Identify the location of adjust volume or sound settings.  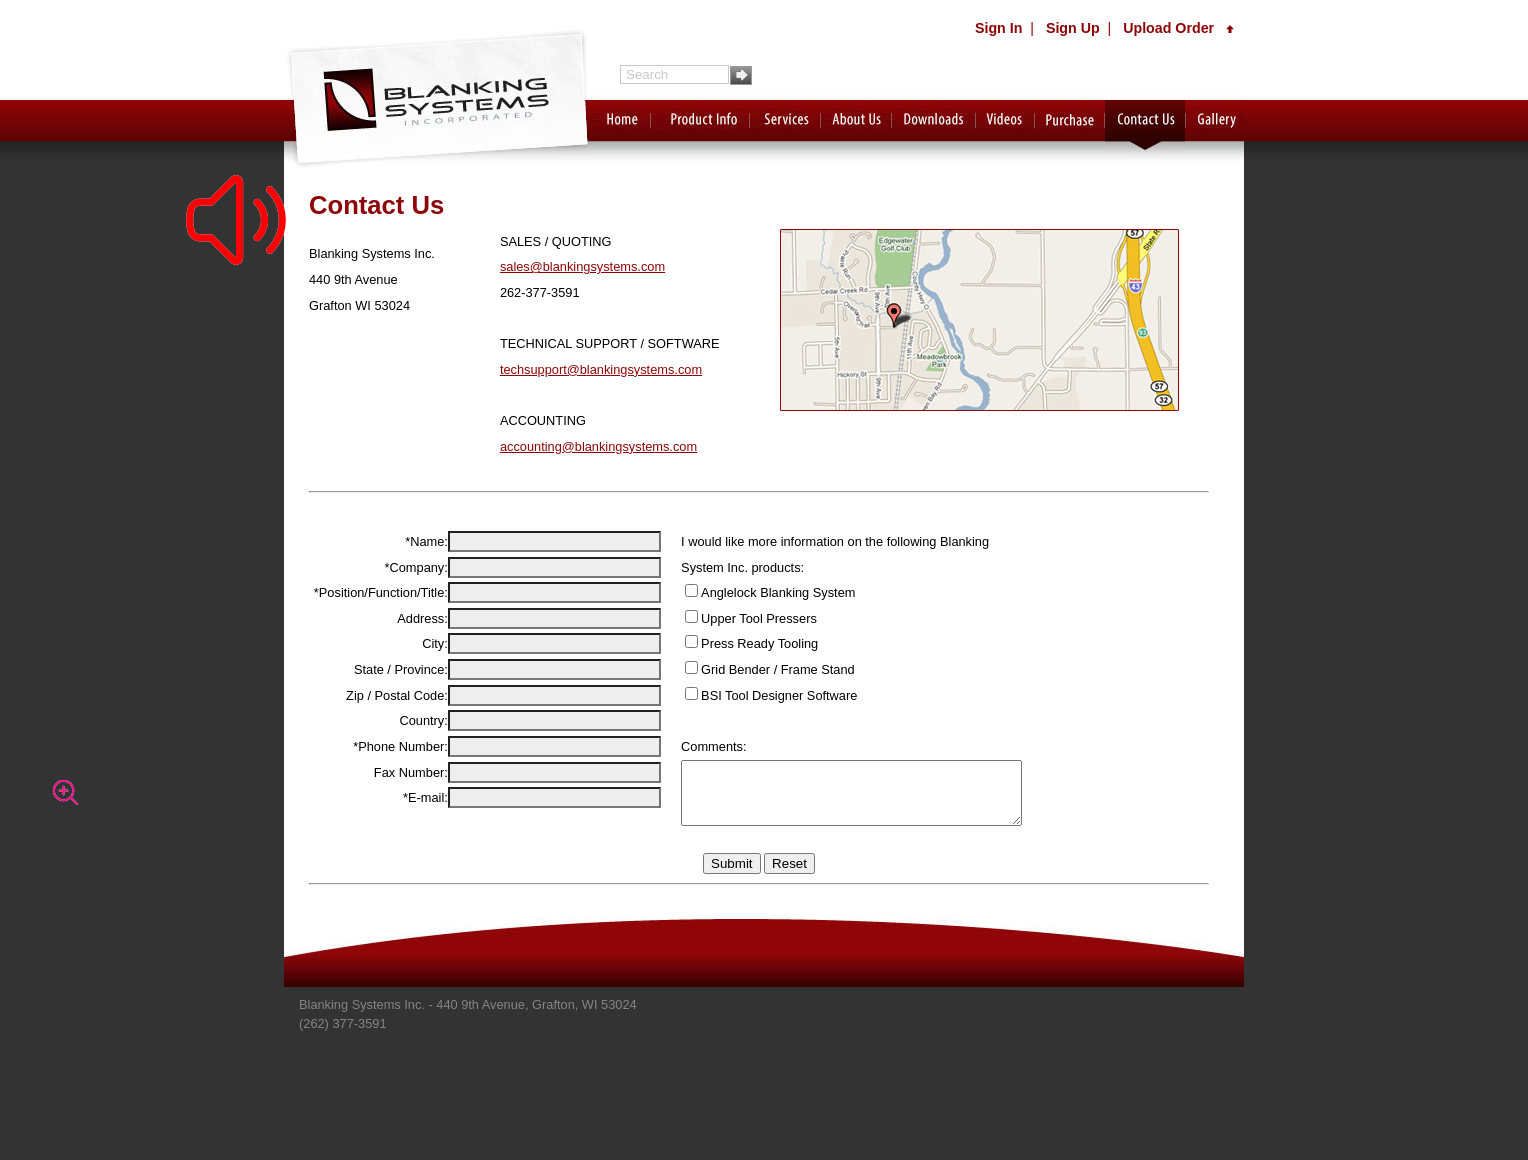
(236, 220).